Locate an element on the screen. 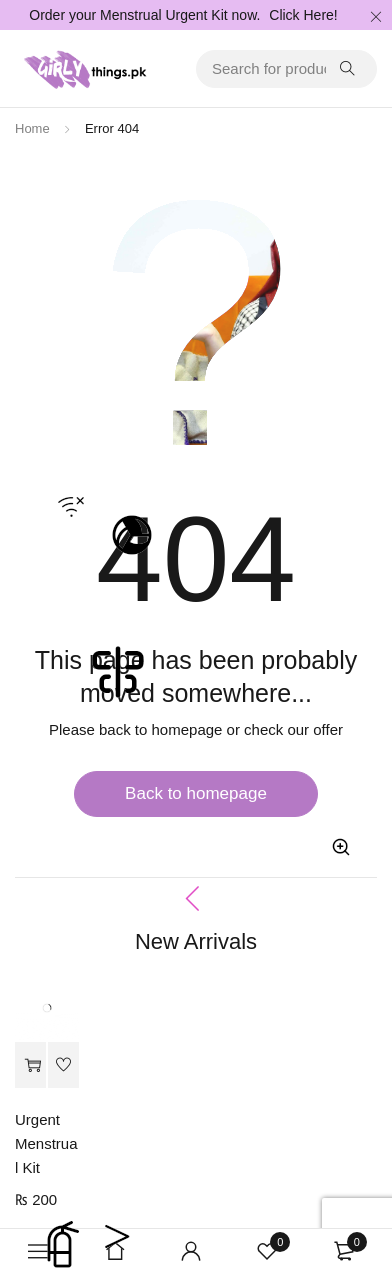 Image resolution: width=392 pixels, height=1272 pixels. no wifi connection available is located at coordinates (71, 506).